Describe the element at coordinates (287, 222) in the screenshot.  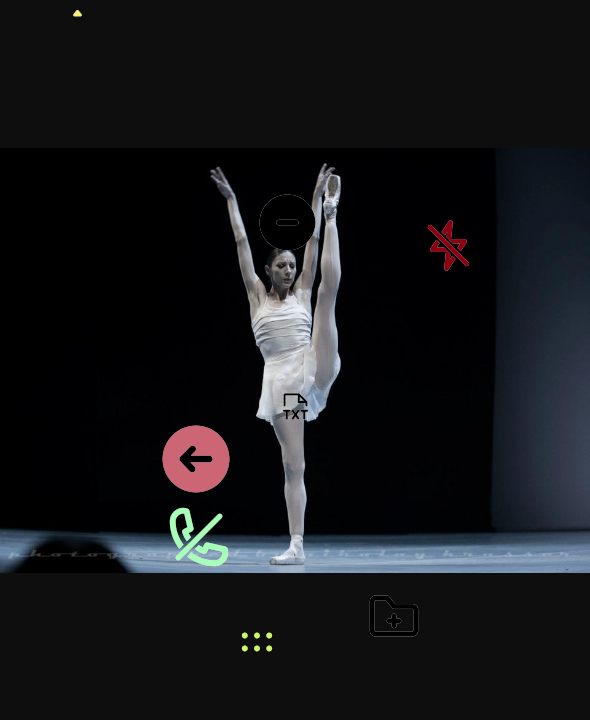
I see `remove an item from a list` at that location.